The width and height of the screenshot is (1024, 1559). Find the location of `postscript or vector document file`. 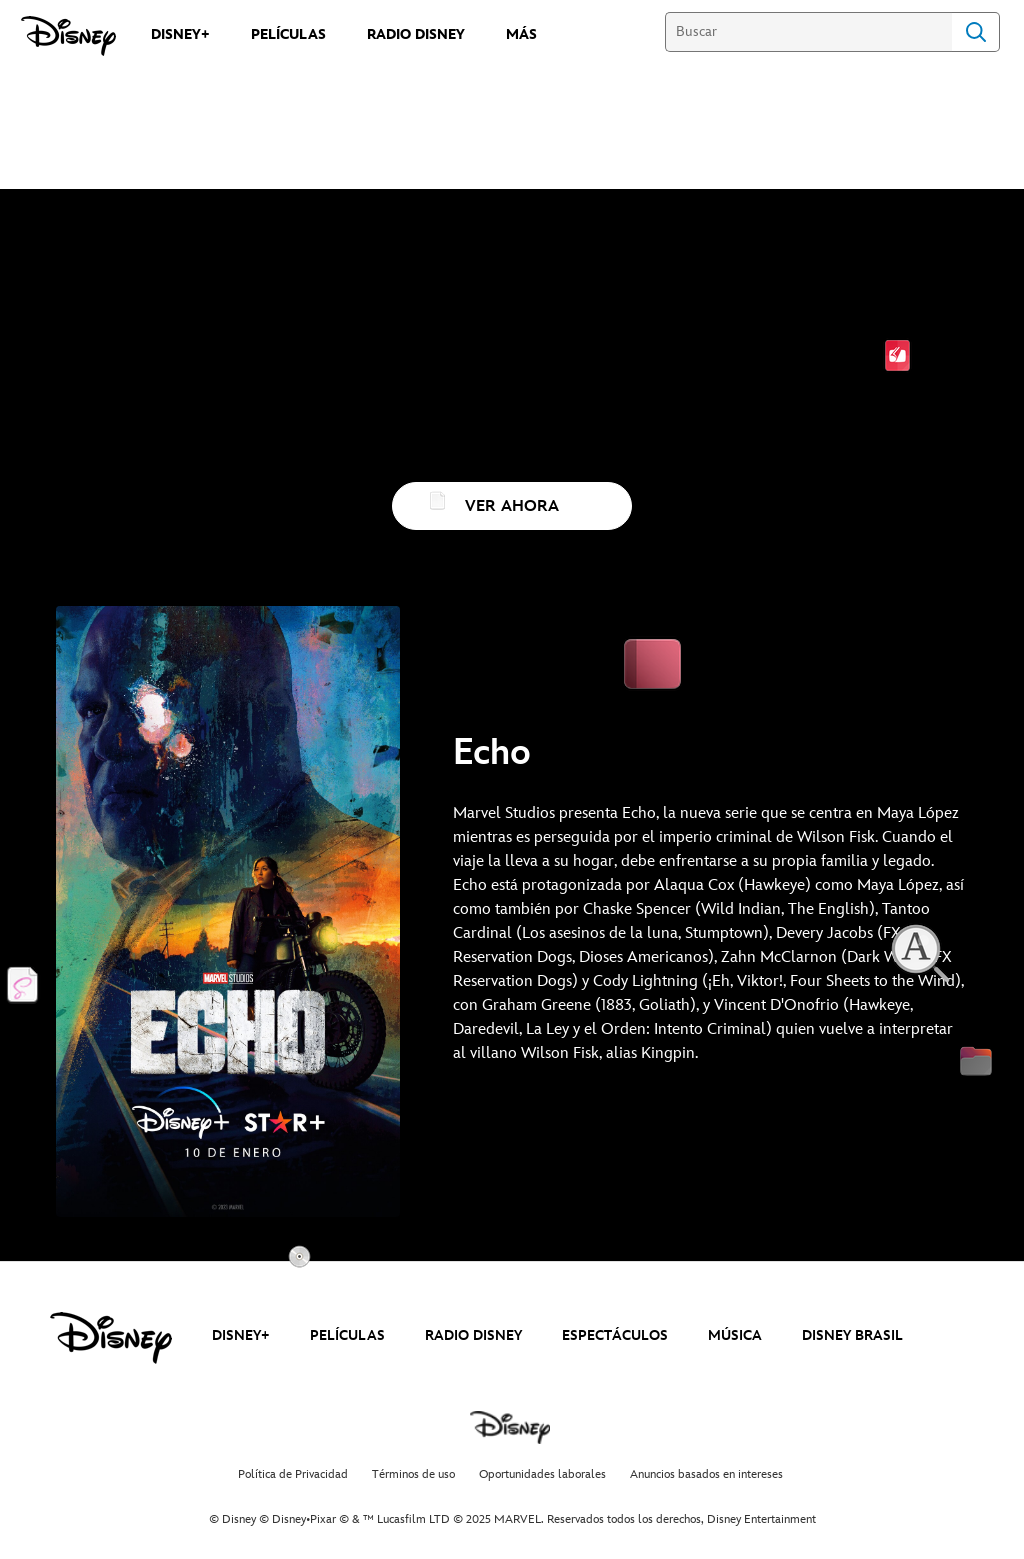

postscript or vector document file is located at coordinates (897, 355).